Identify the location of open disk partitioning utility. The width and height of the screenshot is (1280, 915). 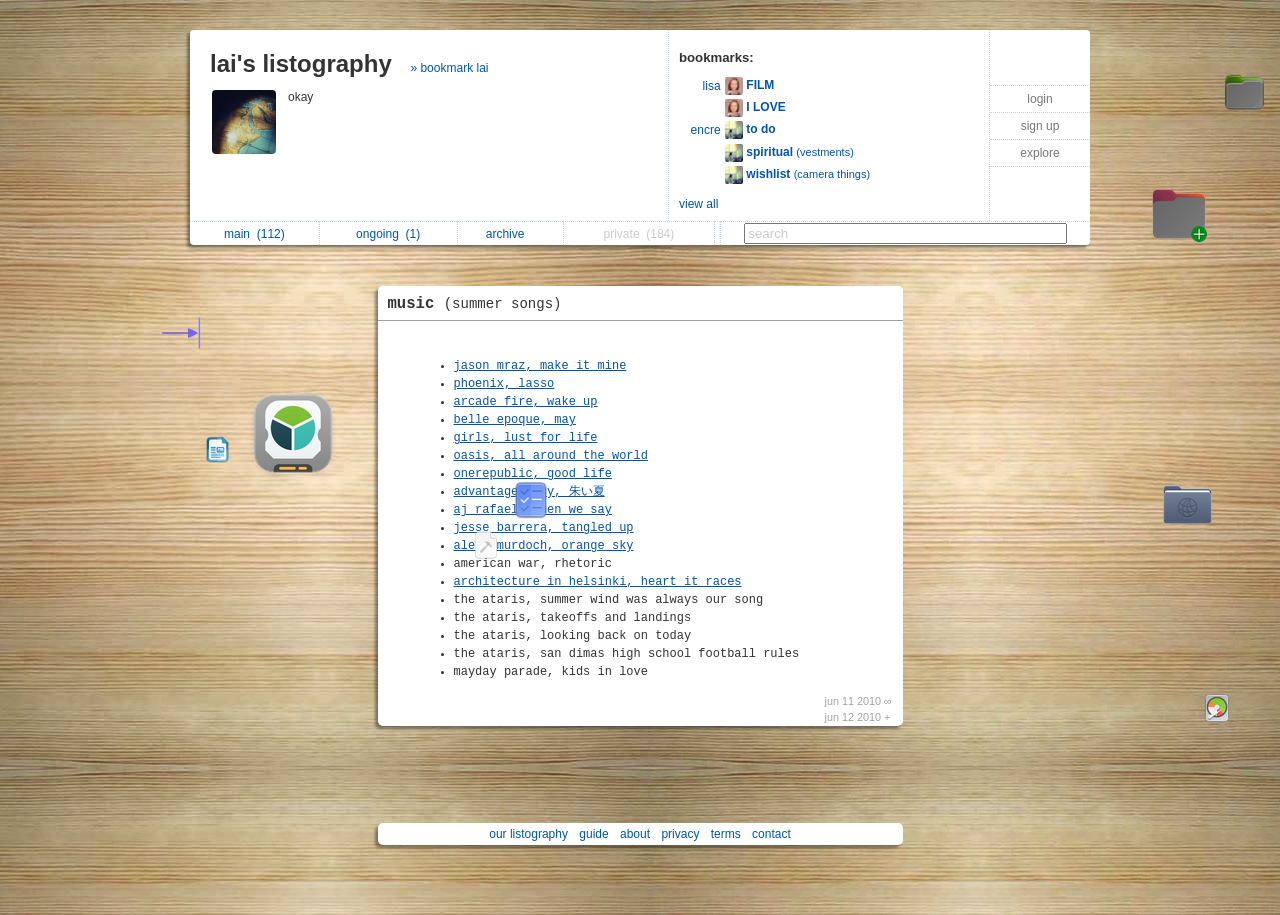
(293, 435).